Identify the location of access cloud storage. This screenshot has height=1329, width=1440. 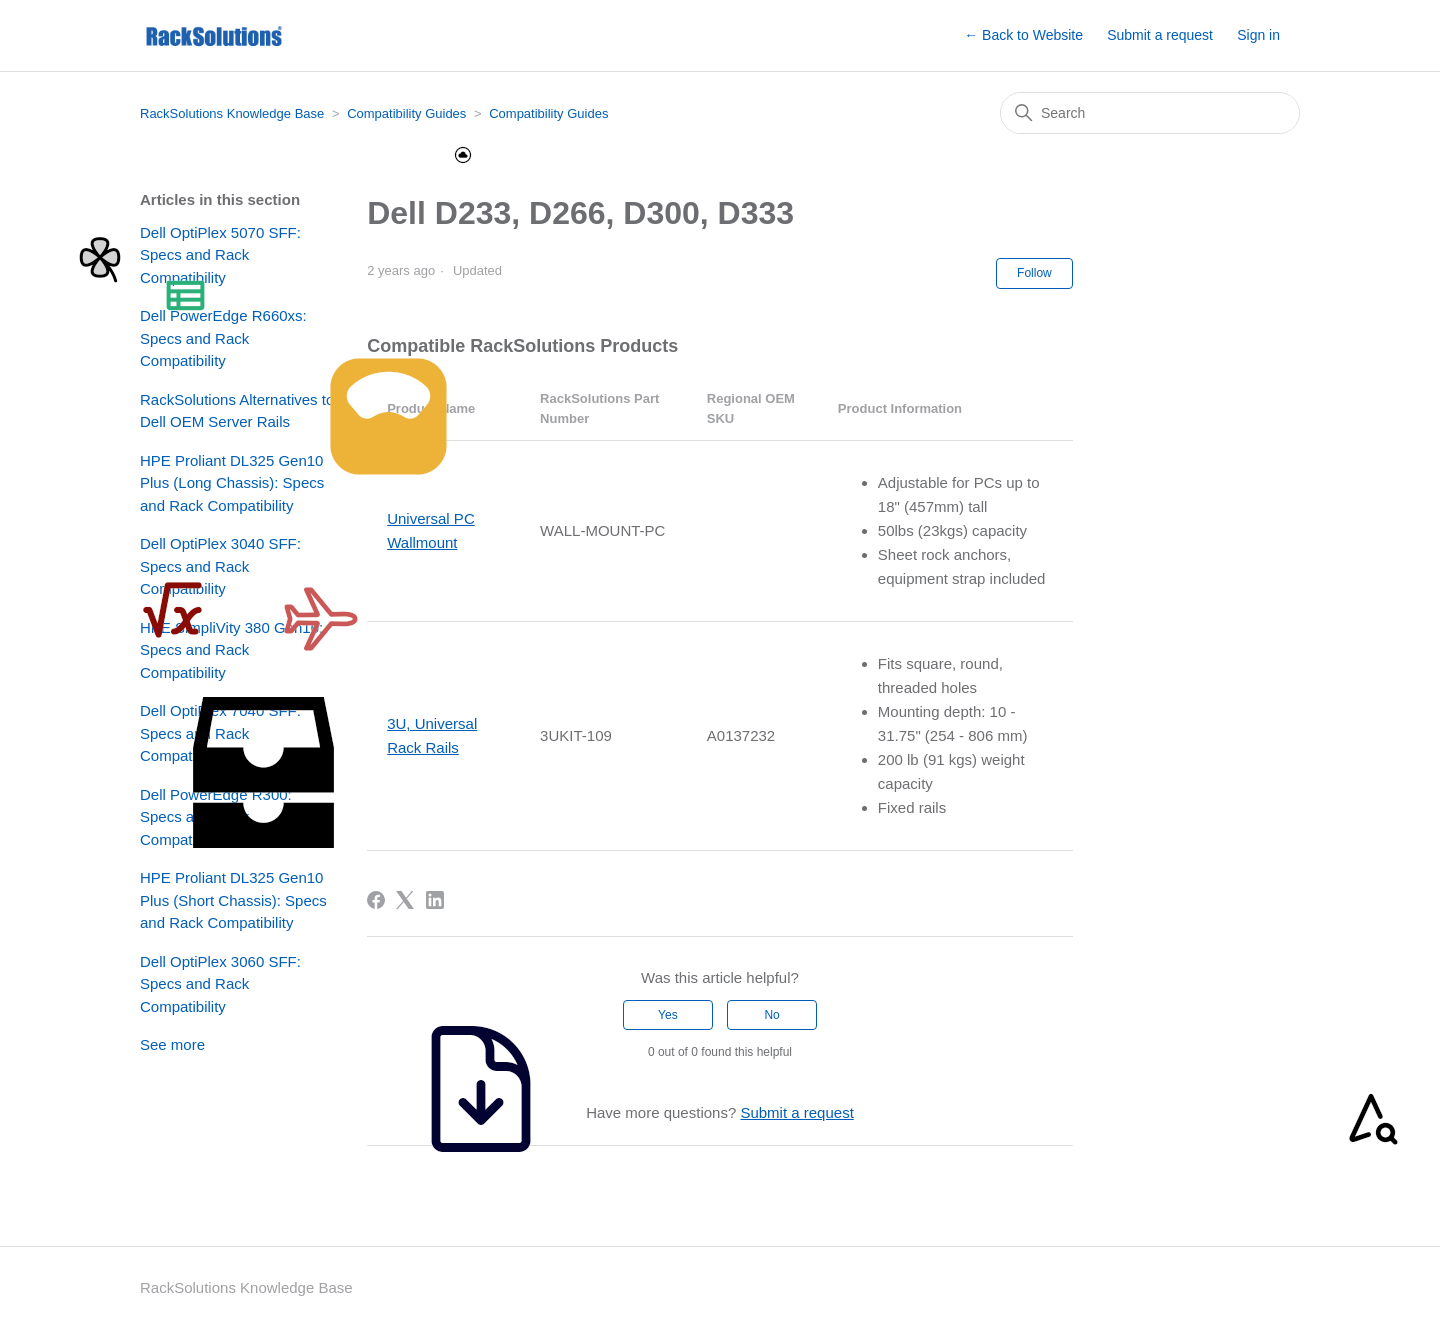
(463, 155).